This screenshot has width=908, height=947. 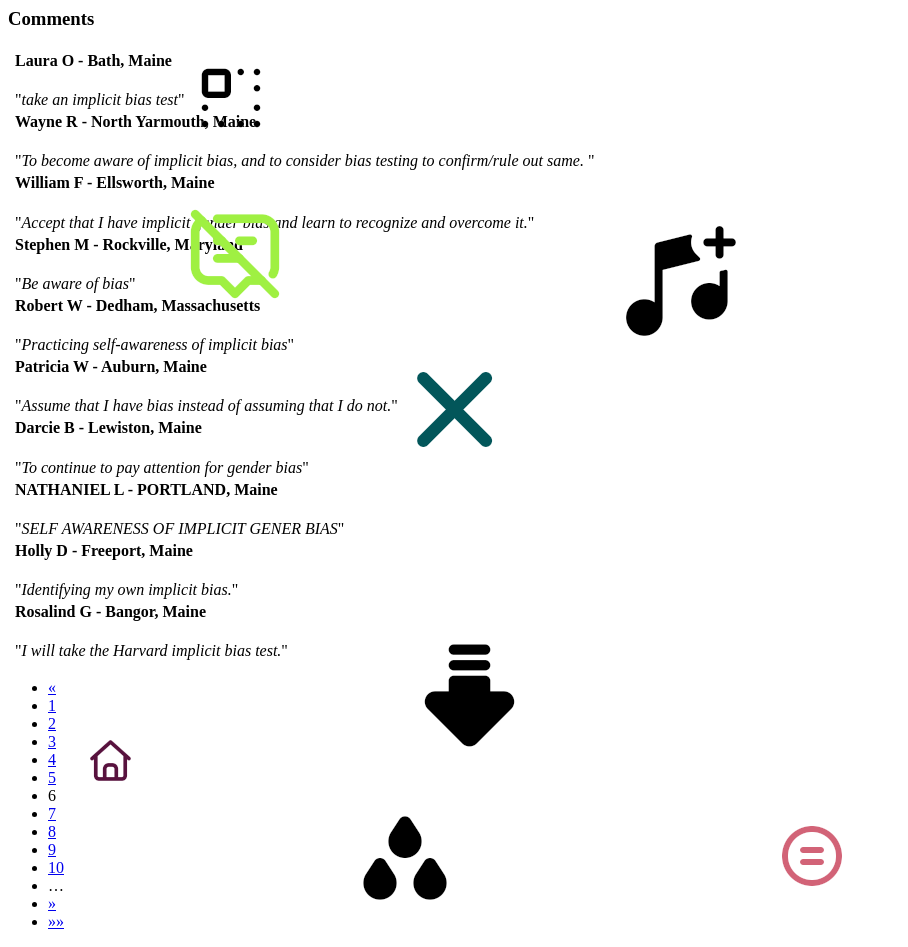 I want to click on navigate to home screen, so click(x=110, y=760).